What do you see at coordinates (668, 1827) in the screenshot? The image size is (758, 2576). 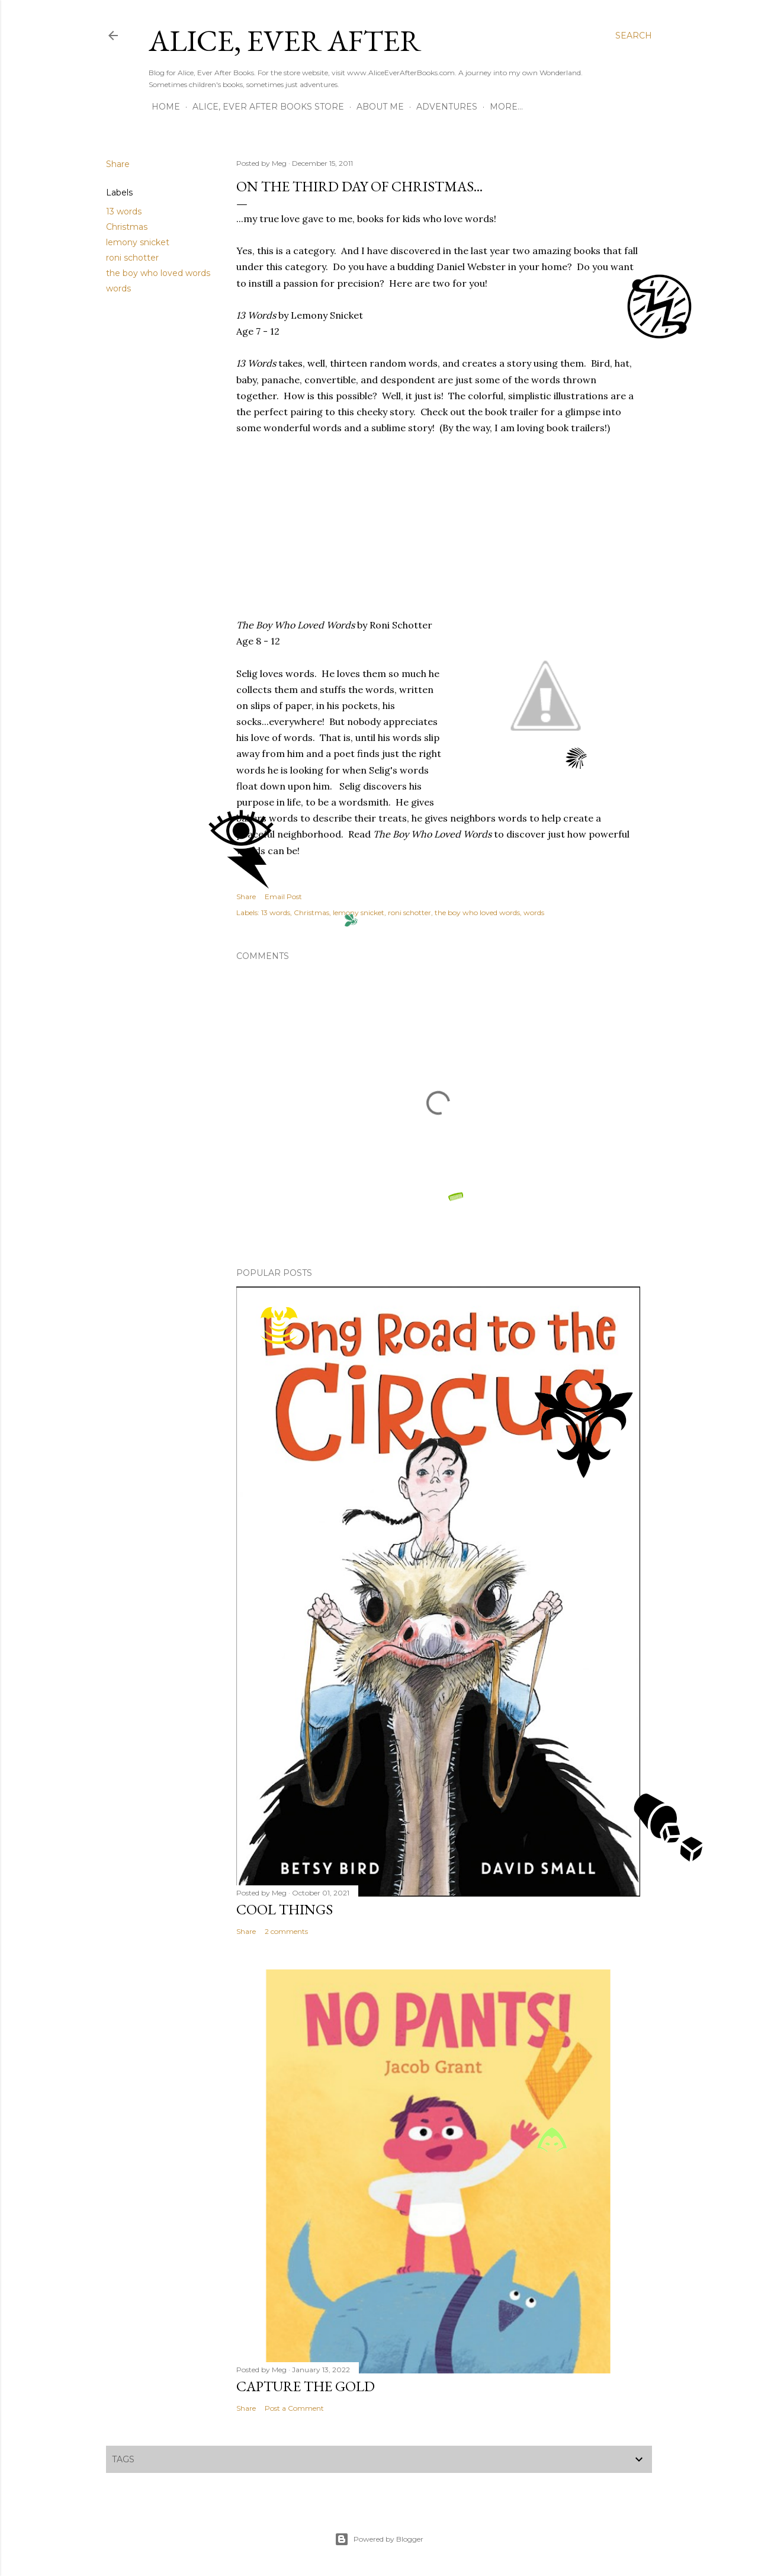 I see `roll the dice or randomize outcome` at bounding box center [668, 1827].